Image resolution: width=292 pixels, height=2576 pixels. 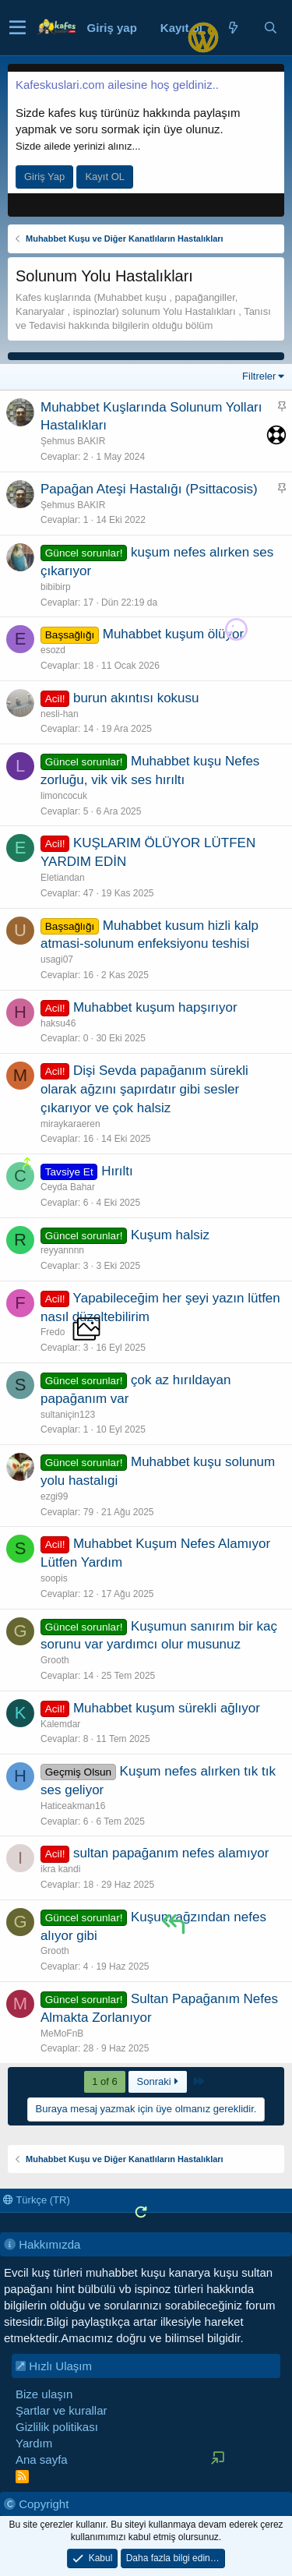 What do you see at coordinates (174, 1924) in the screenshot?
I see `reply all to a message or email` at bounding box center [174, 1924].